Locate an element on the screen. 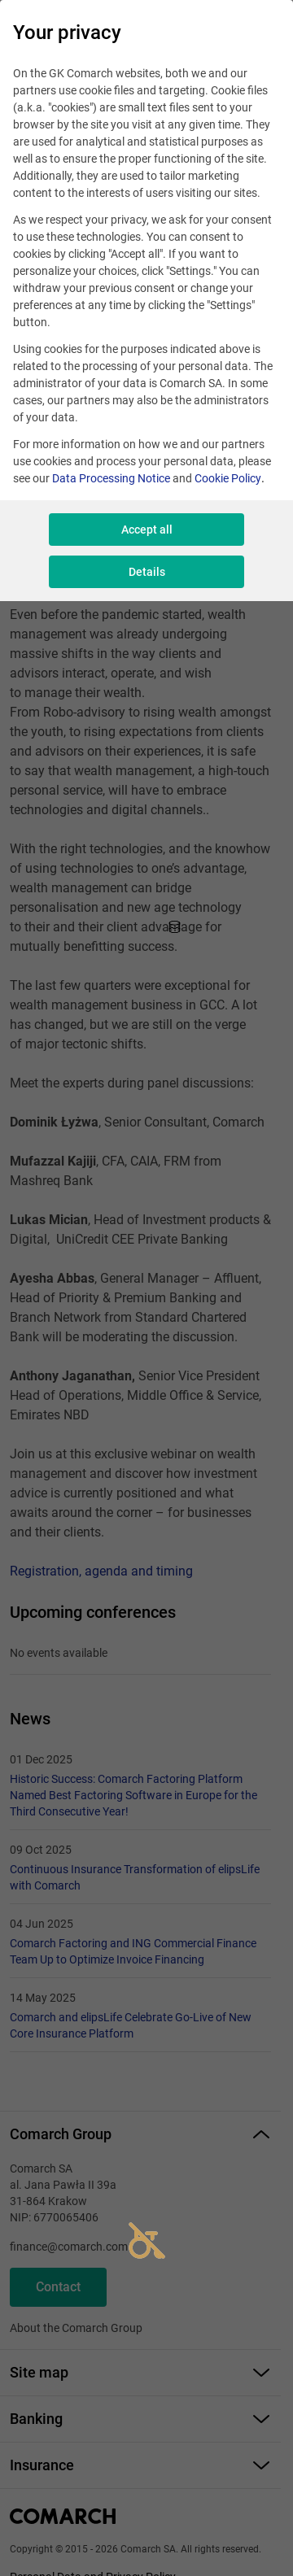 Image resolution: width=293 pixels, height=2576 pixels. indicates a database security breach or data leak is located at coordinates (174, 926).